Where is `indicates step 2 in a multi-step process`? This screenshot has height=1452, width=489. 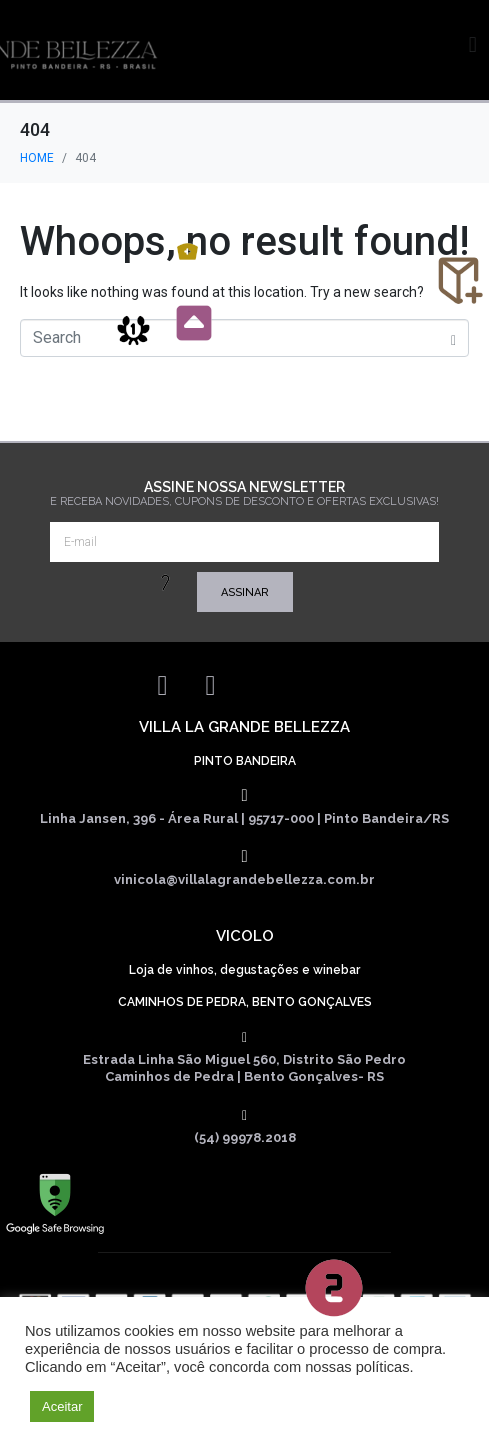
indicates step 2 in a multi-step process is located at coordinates (334, 1288).